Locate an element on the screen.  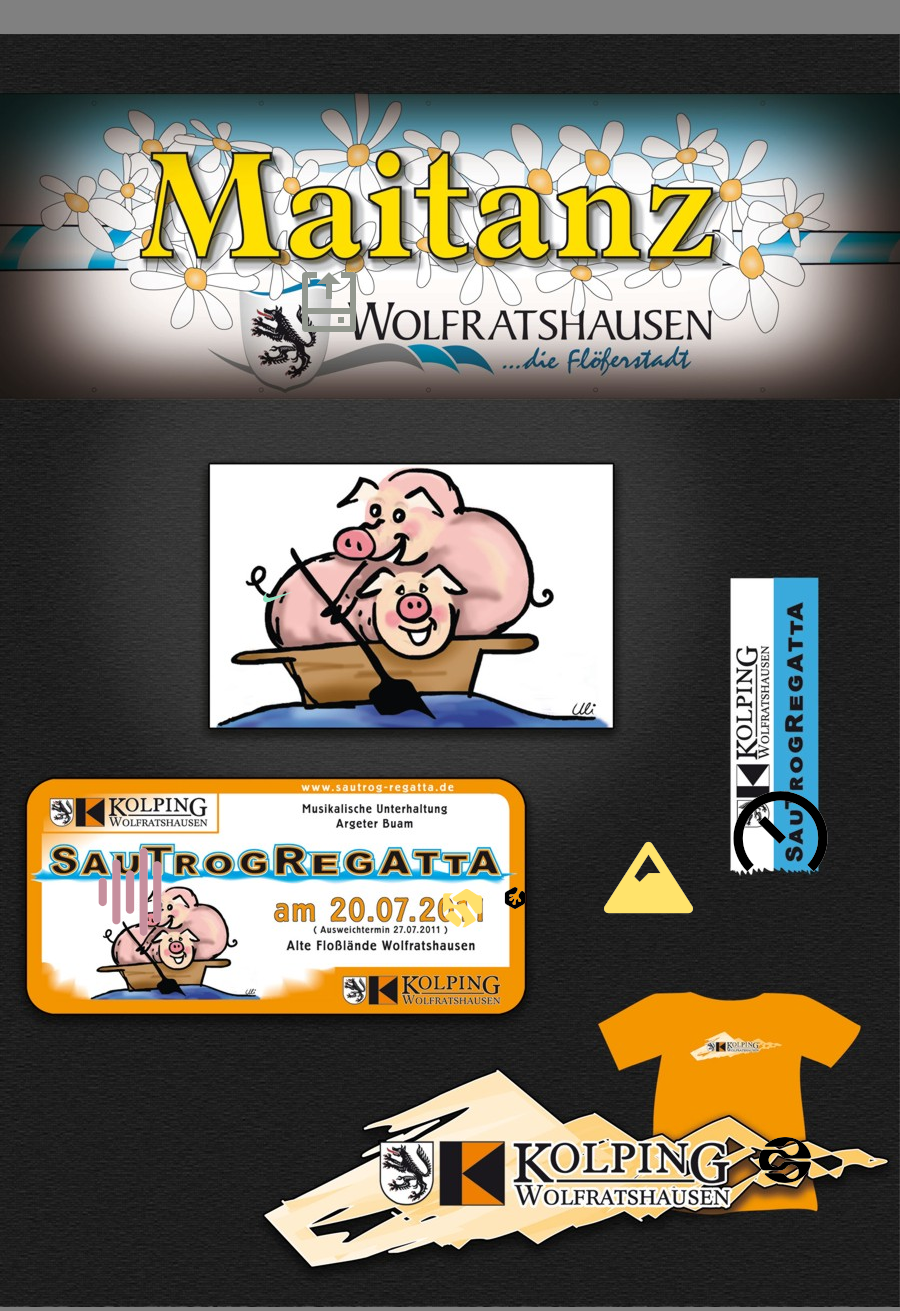
snowpack javascript build tool logo is located at coordinates (648, 877).